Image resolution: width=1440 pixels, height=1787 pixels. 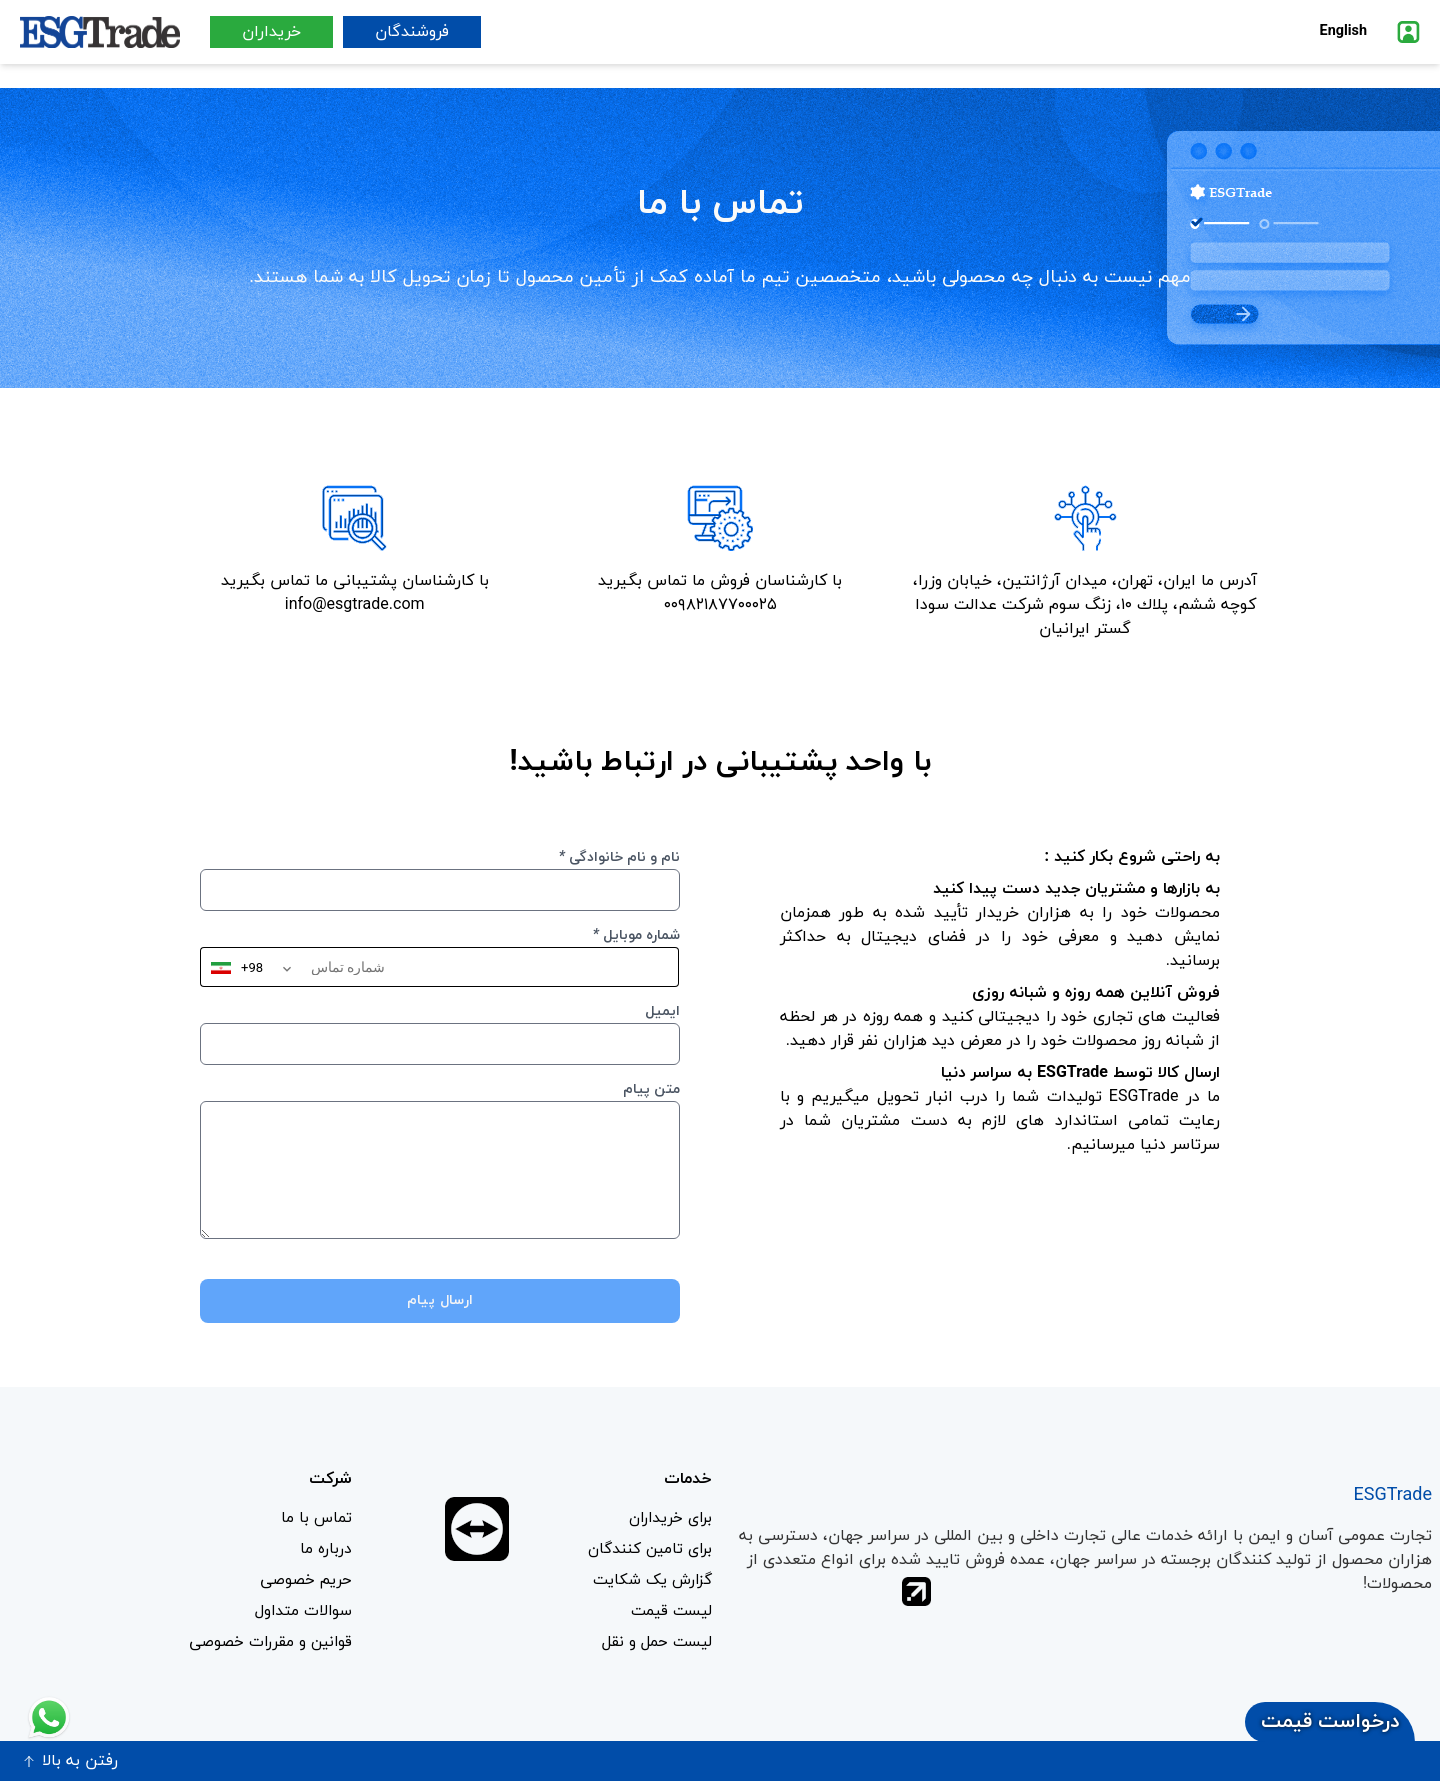 I want to click on open the Expedia travel booking app, so click(x=916, y=1591).